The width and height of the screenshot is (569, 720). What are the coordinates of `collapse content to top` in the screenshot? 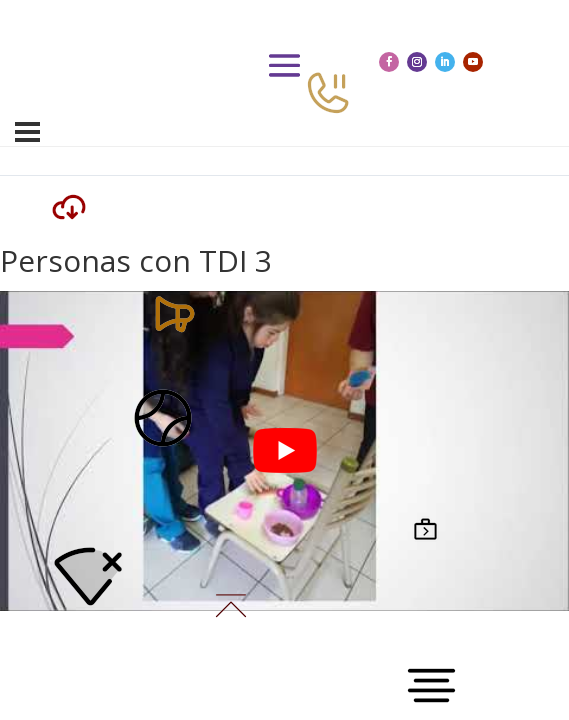 It's located at (231, 605).